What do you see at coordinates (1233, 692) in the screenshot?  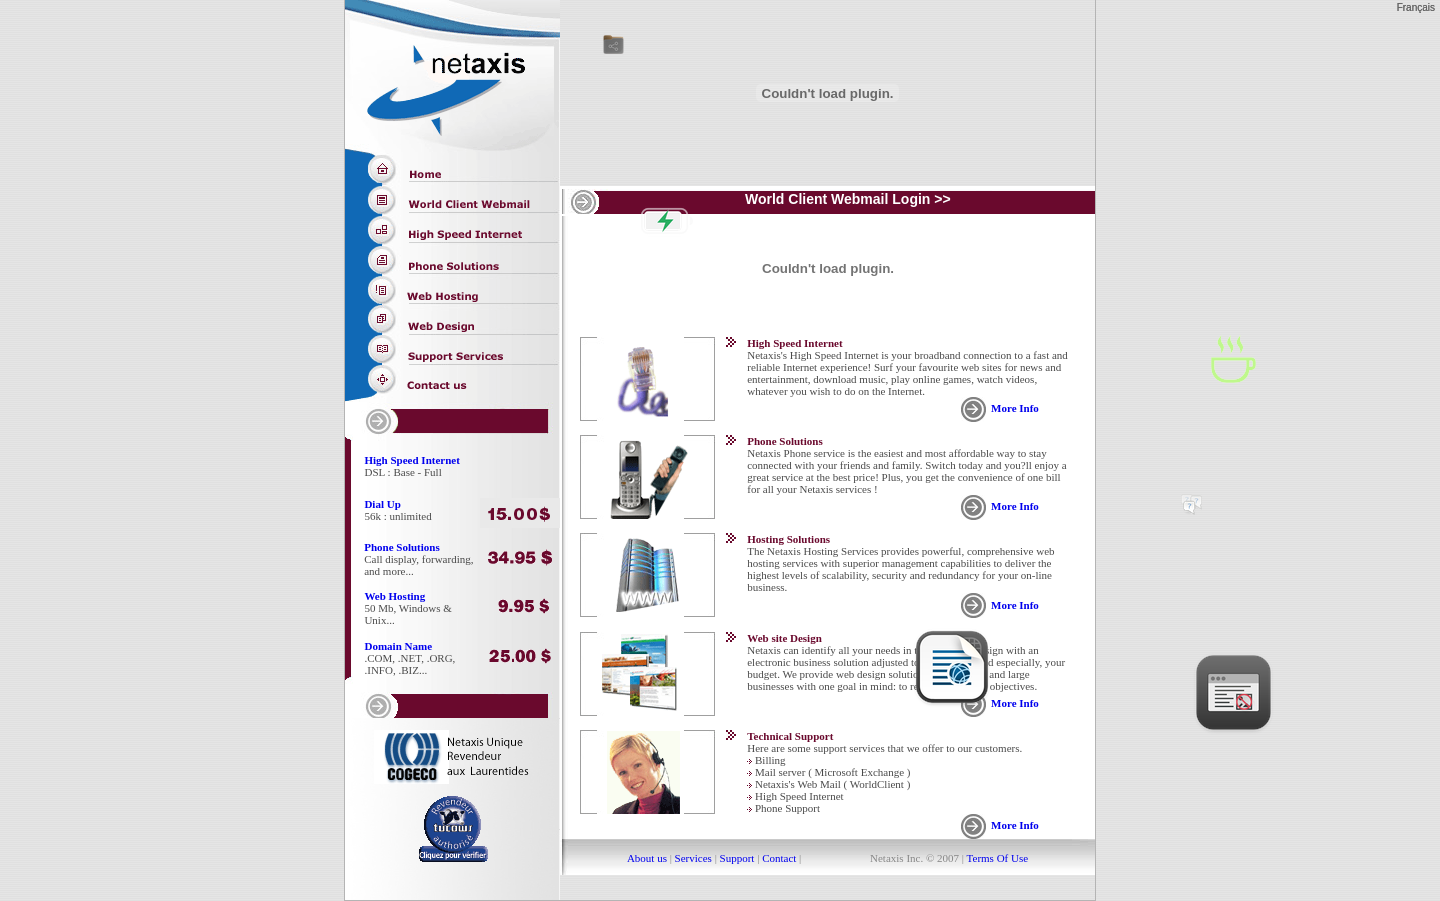 I see `configure ad blocker settings` at bounding box center [1233, 692].